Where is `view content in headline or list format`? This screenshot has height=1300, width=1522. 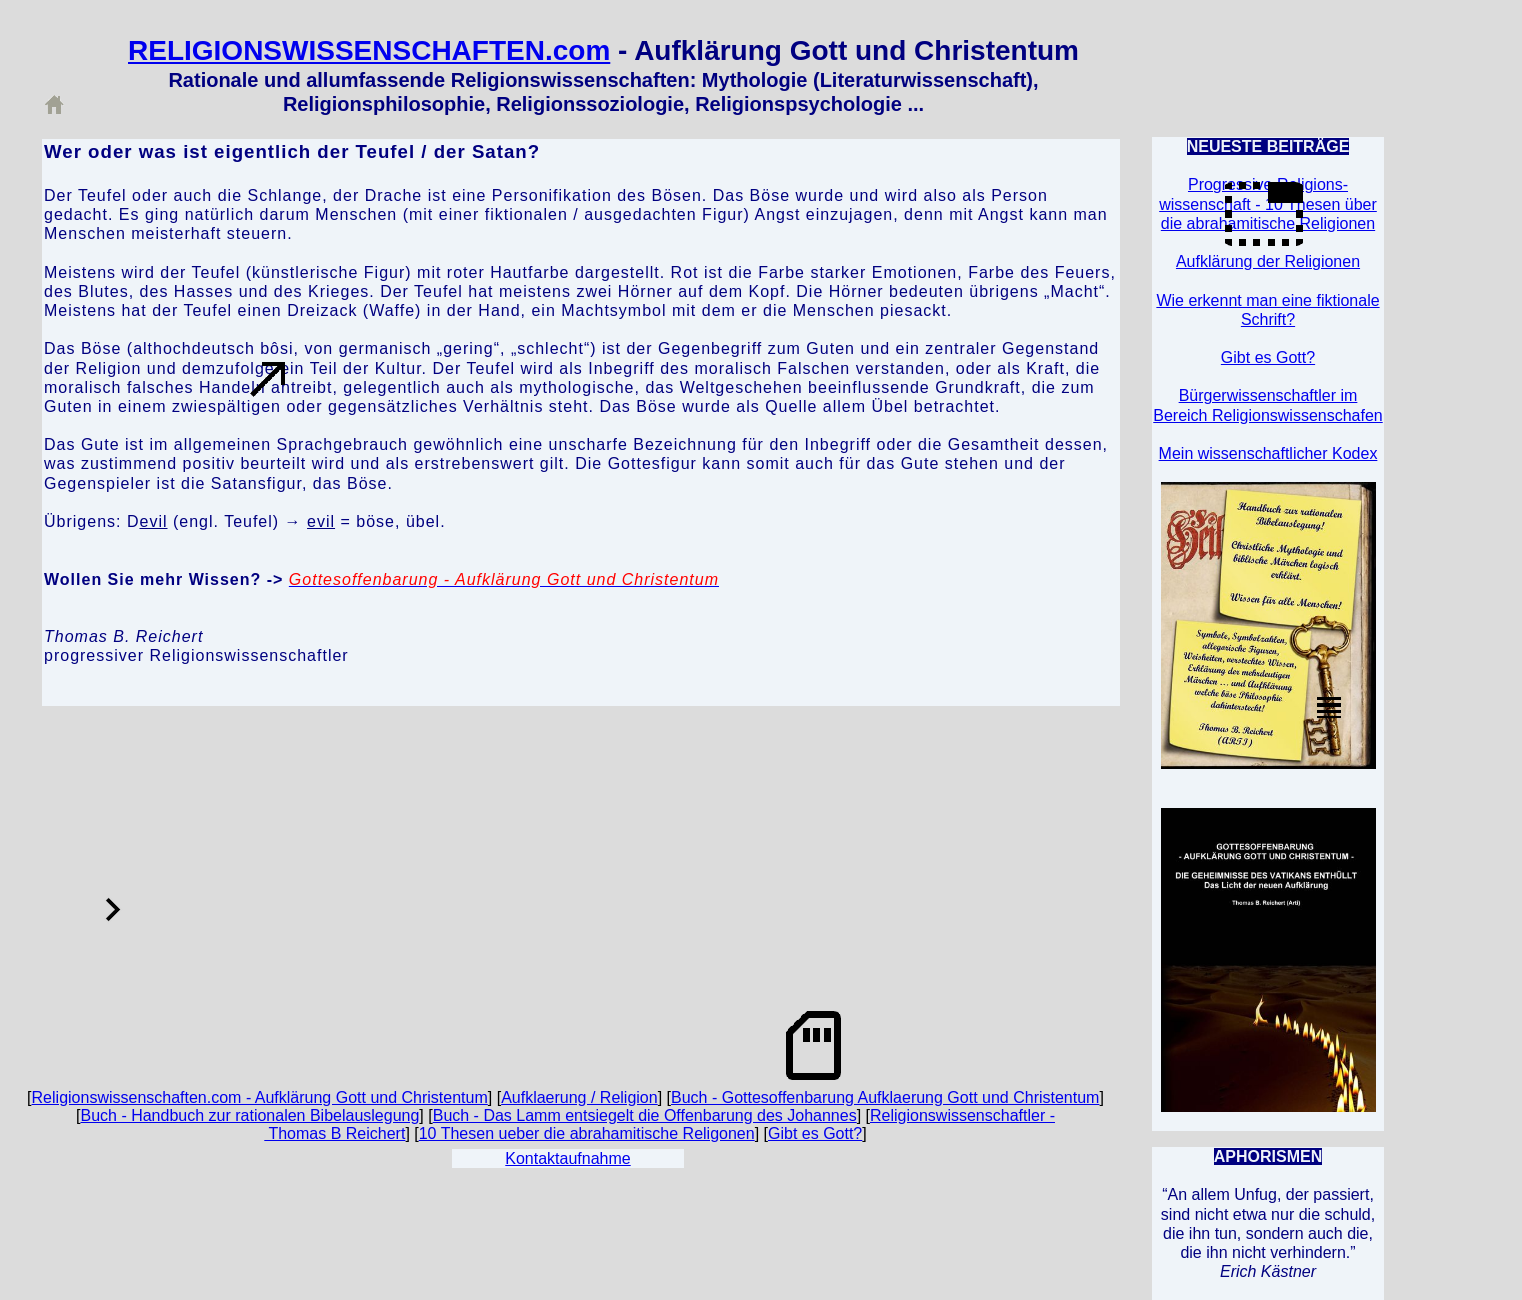 view content in headline or list format is located at coordinates (1329, 708).